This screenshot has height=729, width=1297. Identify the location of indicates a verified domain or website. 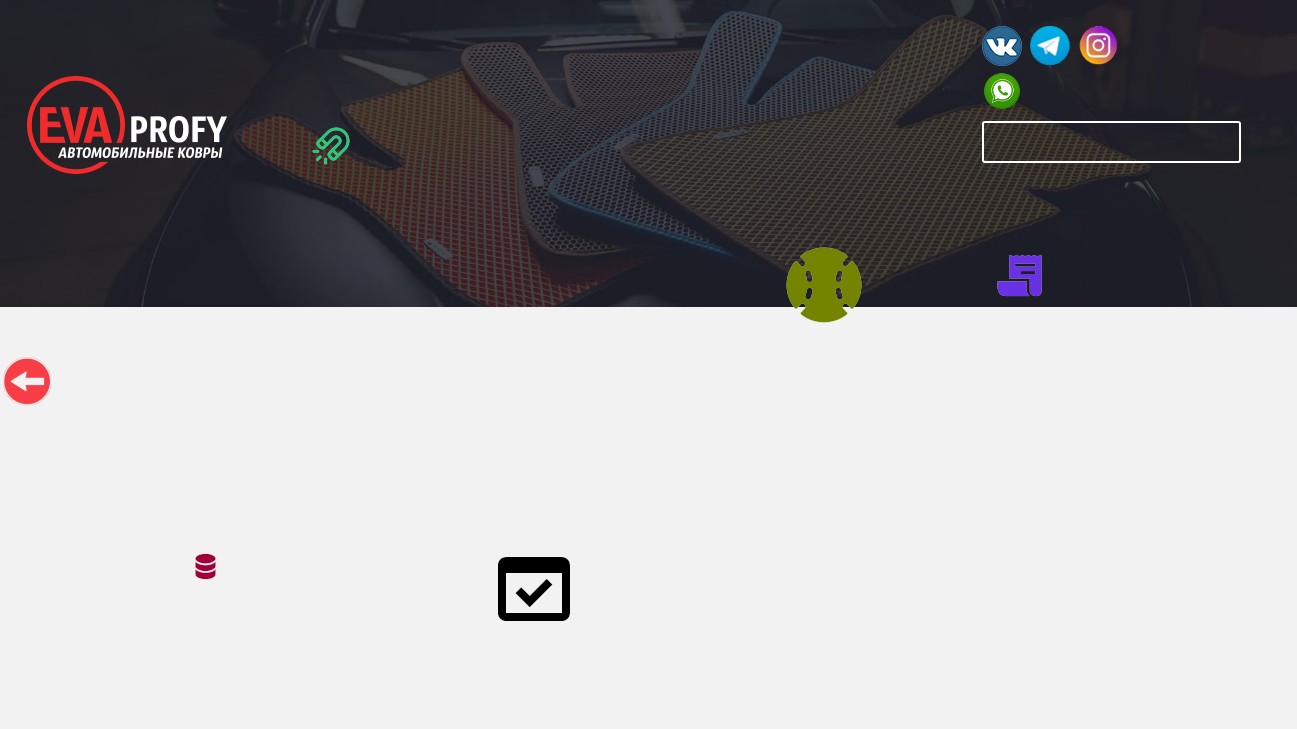
(534, 589).